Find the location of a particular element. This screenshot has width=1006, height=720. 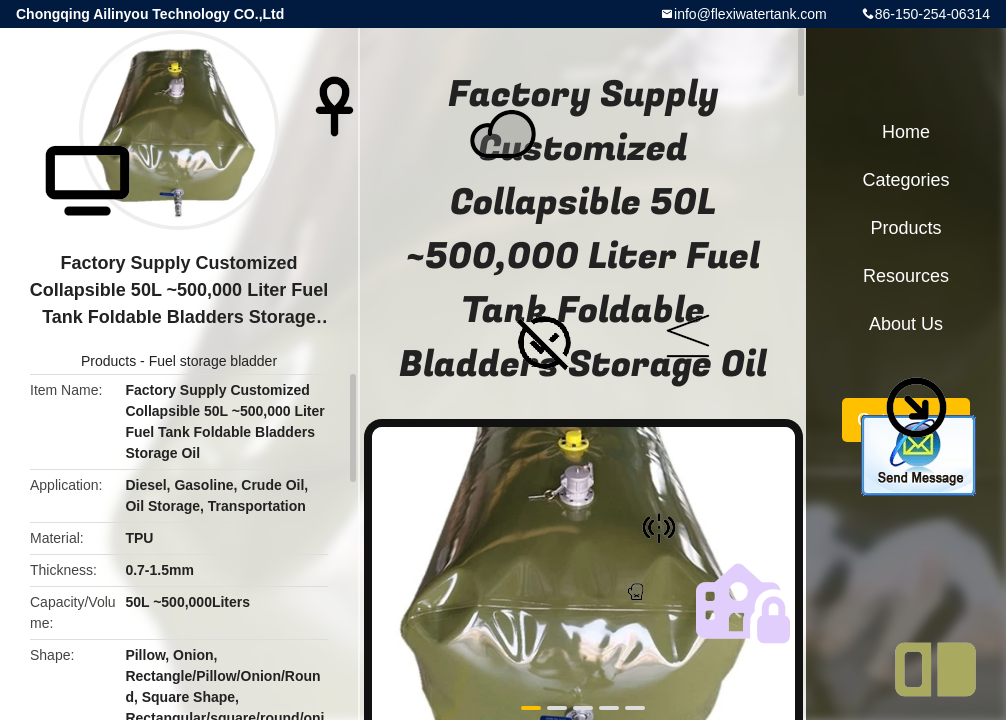

indicates a locked or secured school facility is located at coordinates (743, 601).